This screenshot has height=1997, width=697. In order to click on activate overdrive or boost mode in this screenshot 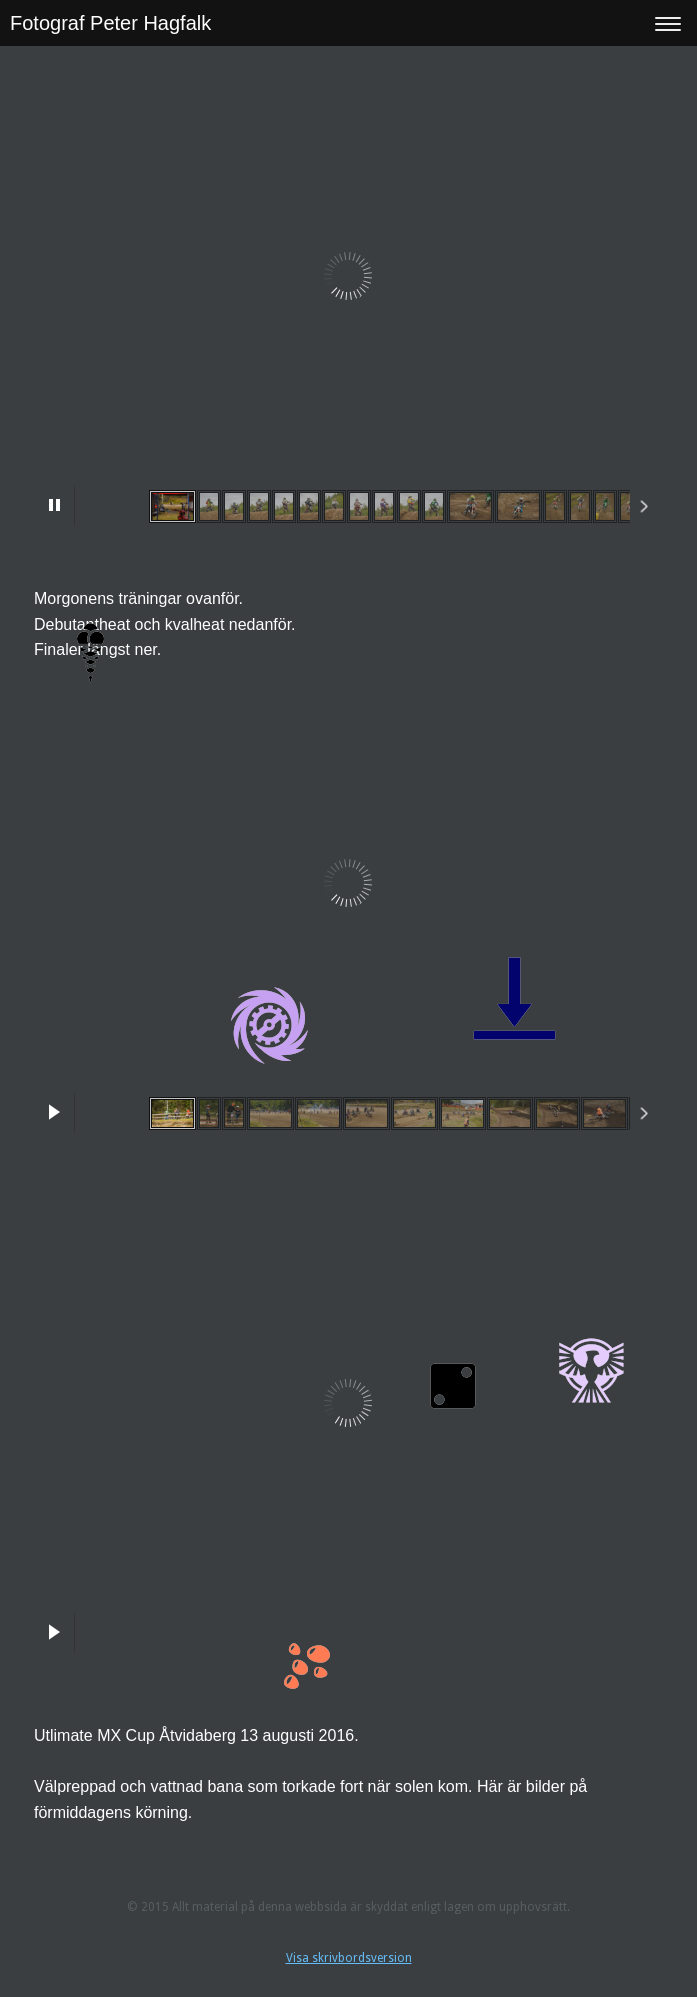, I will do `click(269, 1025)`.